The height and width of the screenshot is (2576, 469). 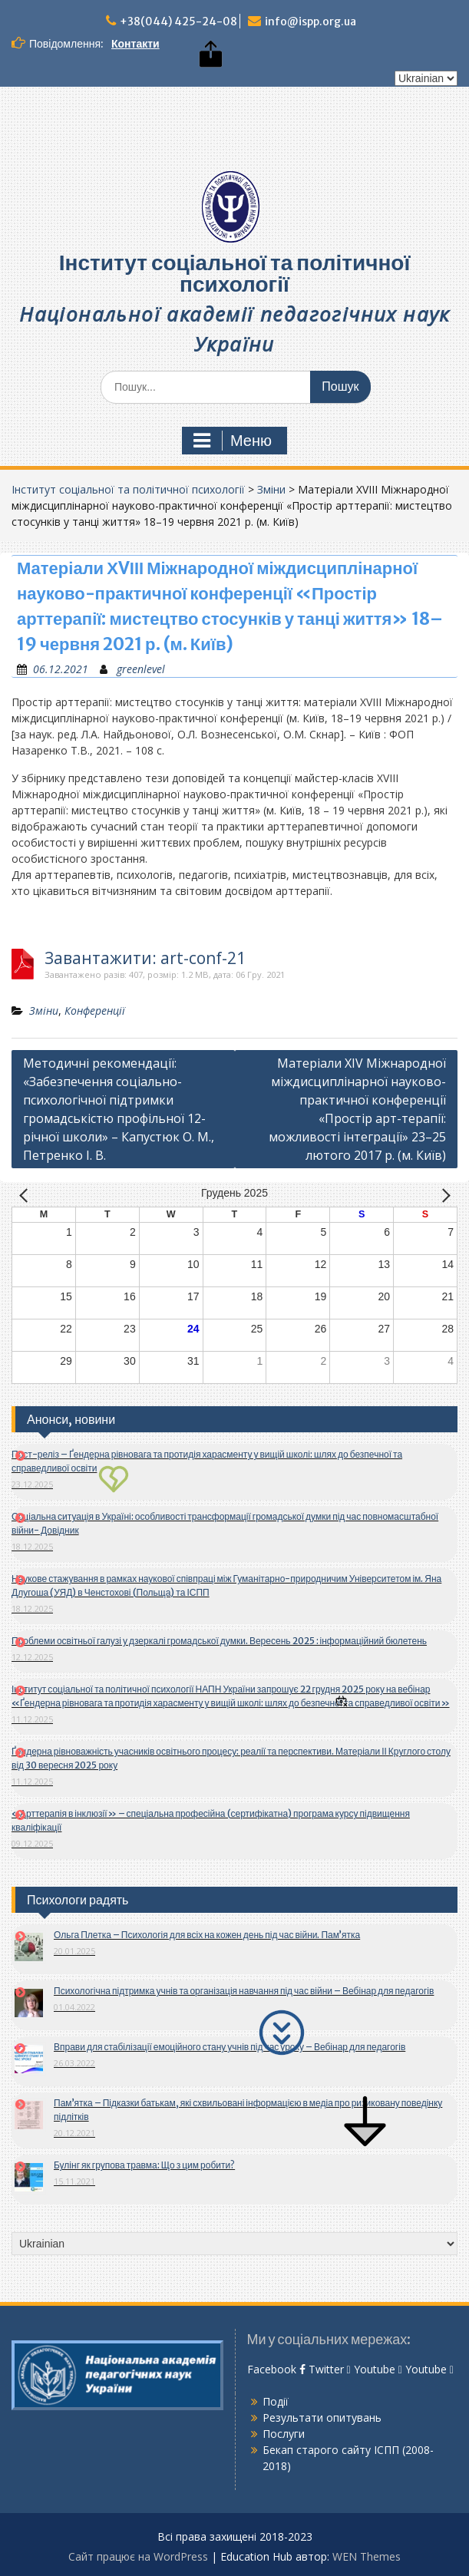 What do you see at coordinates (114, 1479) in the screenshot?
I see `remove from favorites` at bounding box center [114, 1479].